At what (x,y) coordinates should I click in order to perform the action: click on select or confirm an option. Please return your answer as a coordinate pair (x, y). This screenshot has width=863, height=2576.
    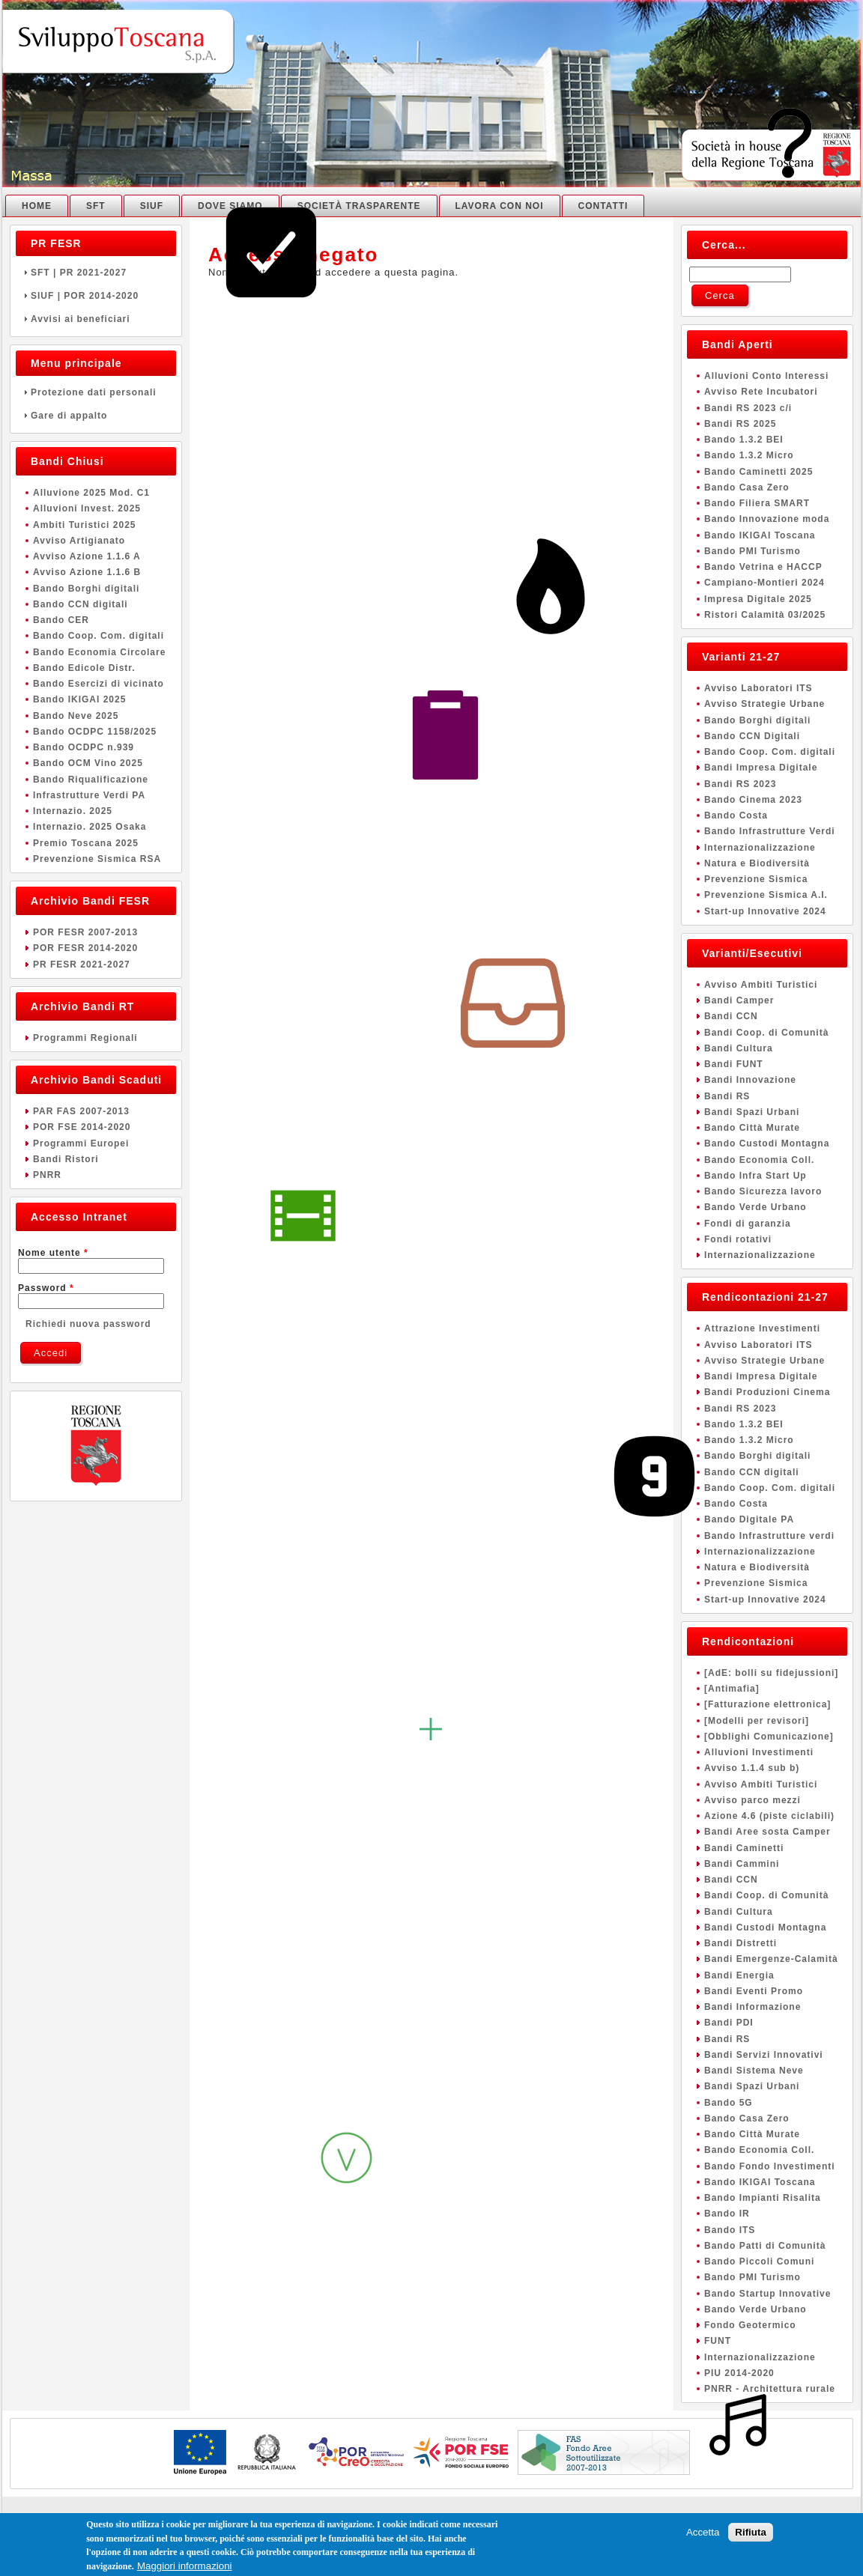
    Looking at the image, I should click on (271, 252).